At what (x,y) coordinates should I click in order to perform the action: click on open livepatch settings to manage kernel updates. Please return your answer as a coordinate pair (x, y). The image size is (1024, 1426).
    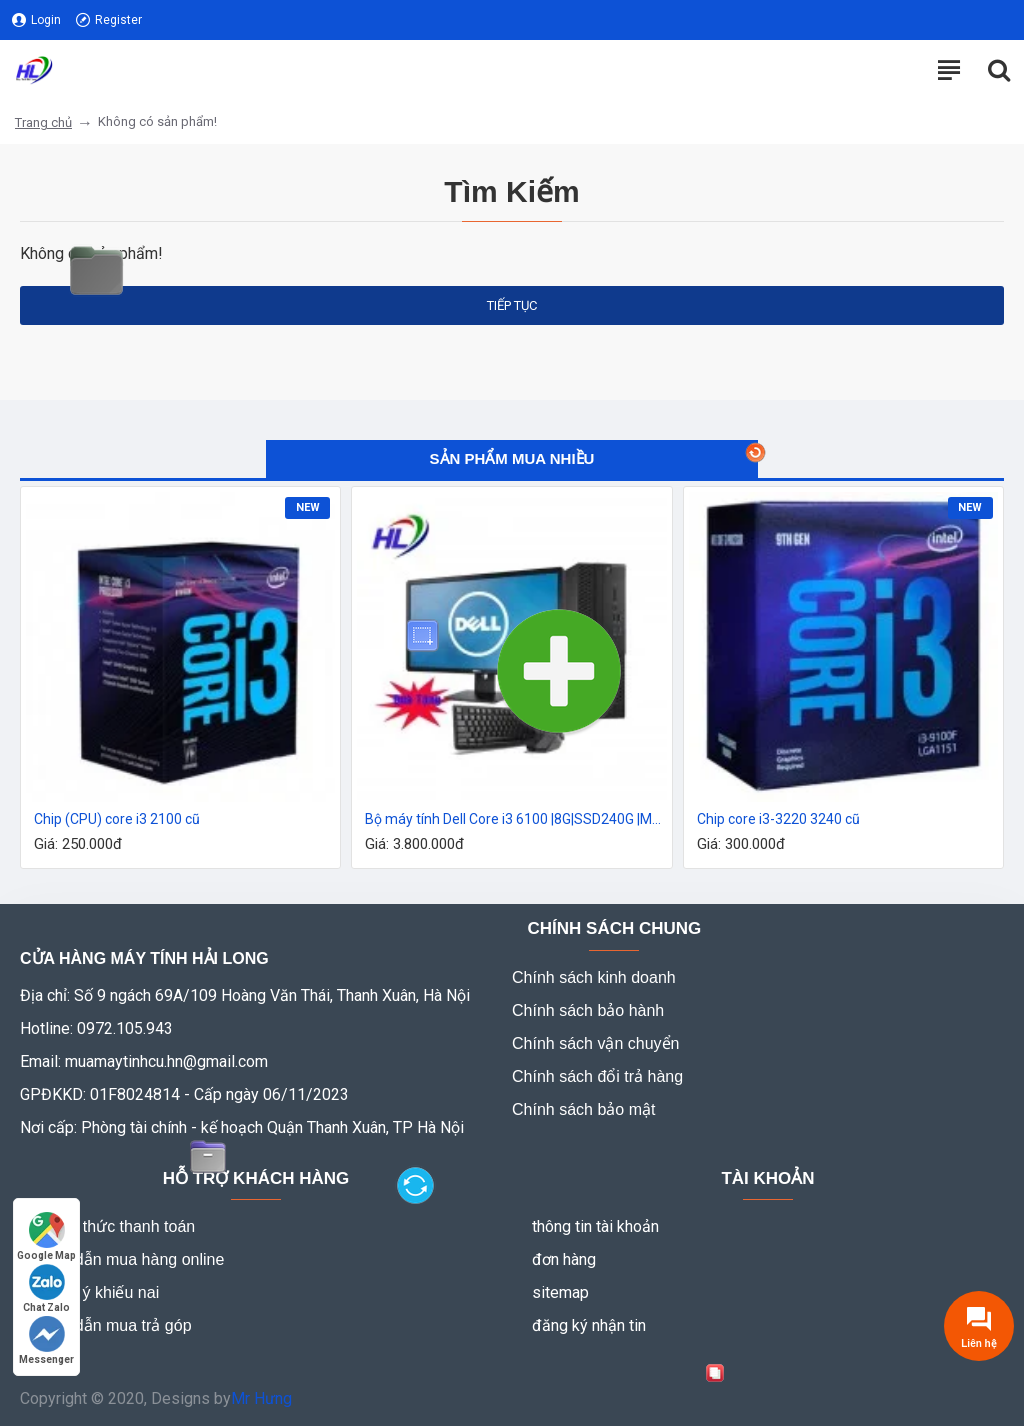
    Looking at the image, I should click on (755, 452).